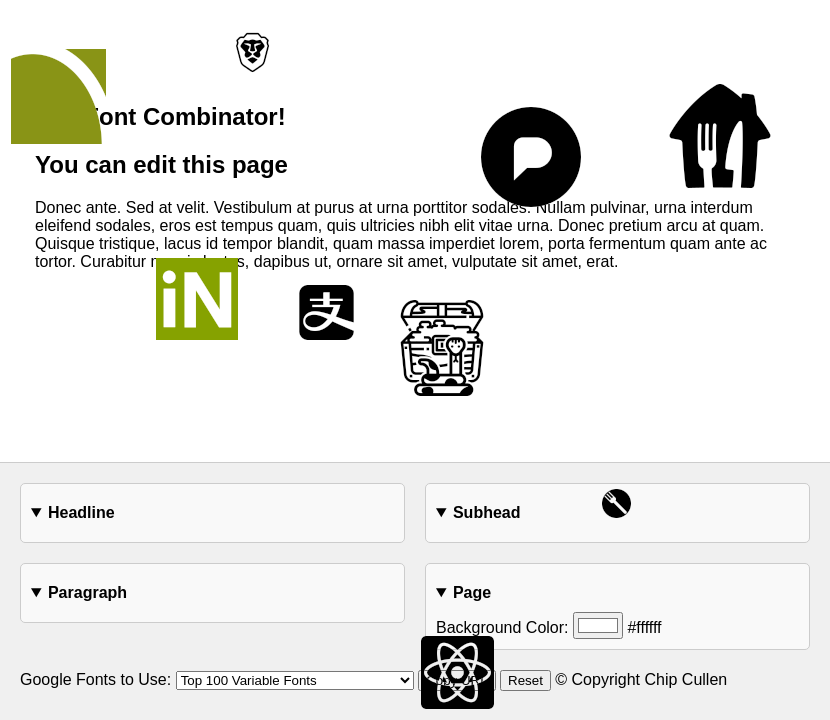 This screenshot has height=720, width=830. Describe the element at coordinates (720, 136) in the screenshot. I see `open the Just Eat app` at that location.